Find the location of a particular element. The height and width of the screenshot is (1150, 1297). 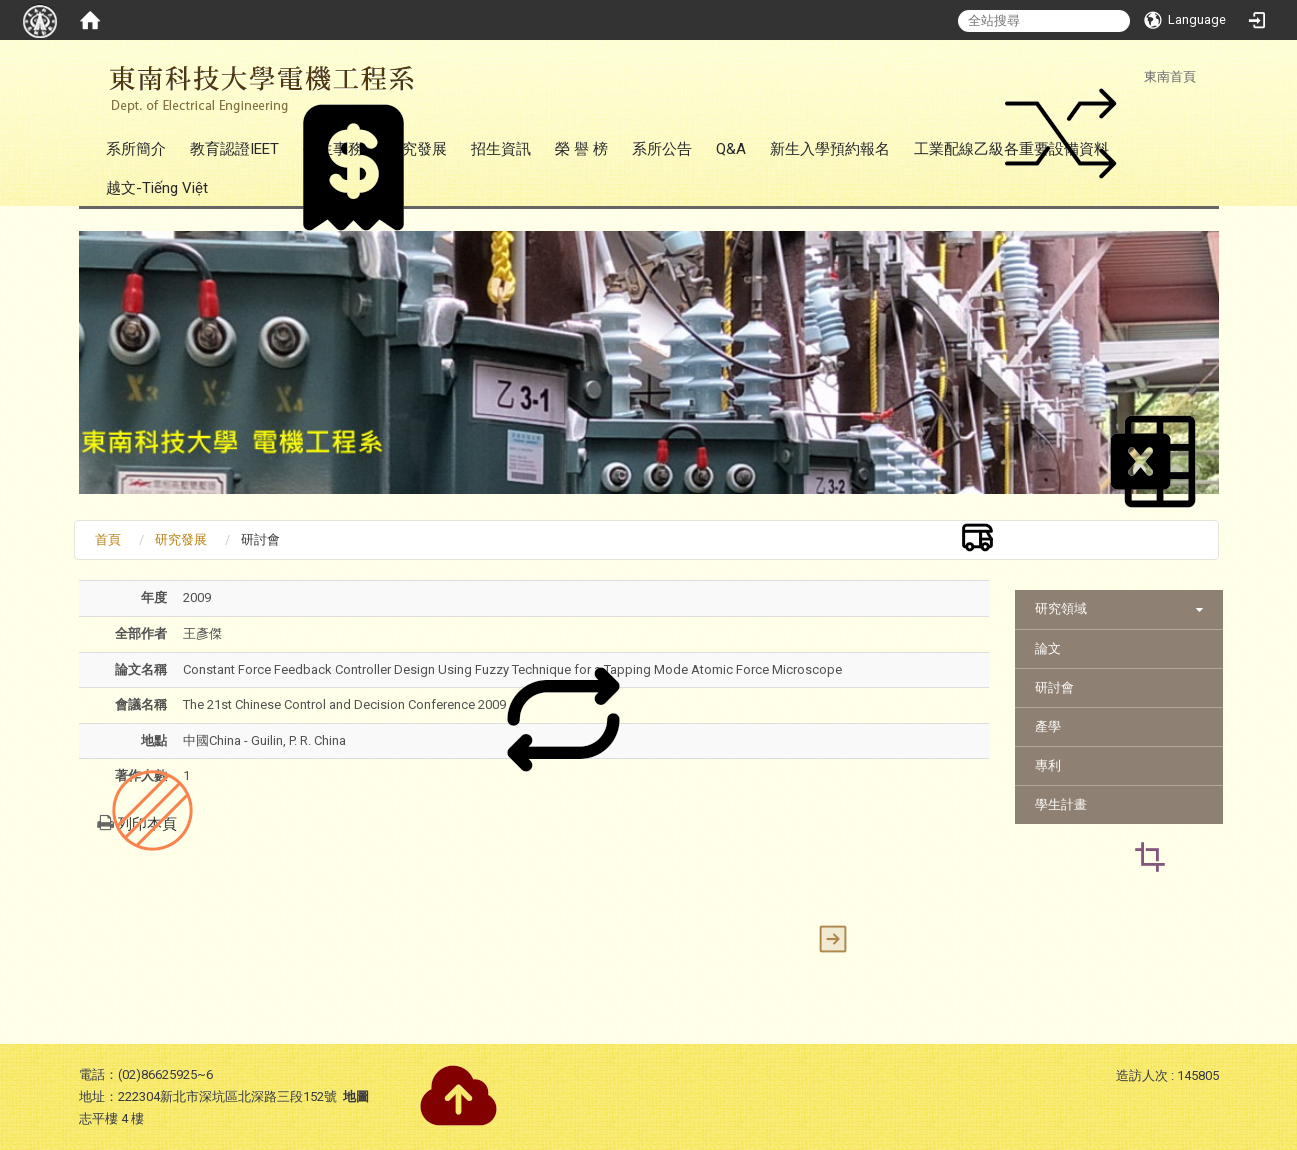

browse camper or RV rentals is located at coordinates (977, 537).